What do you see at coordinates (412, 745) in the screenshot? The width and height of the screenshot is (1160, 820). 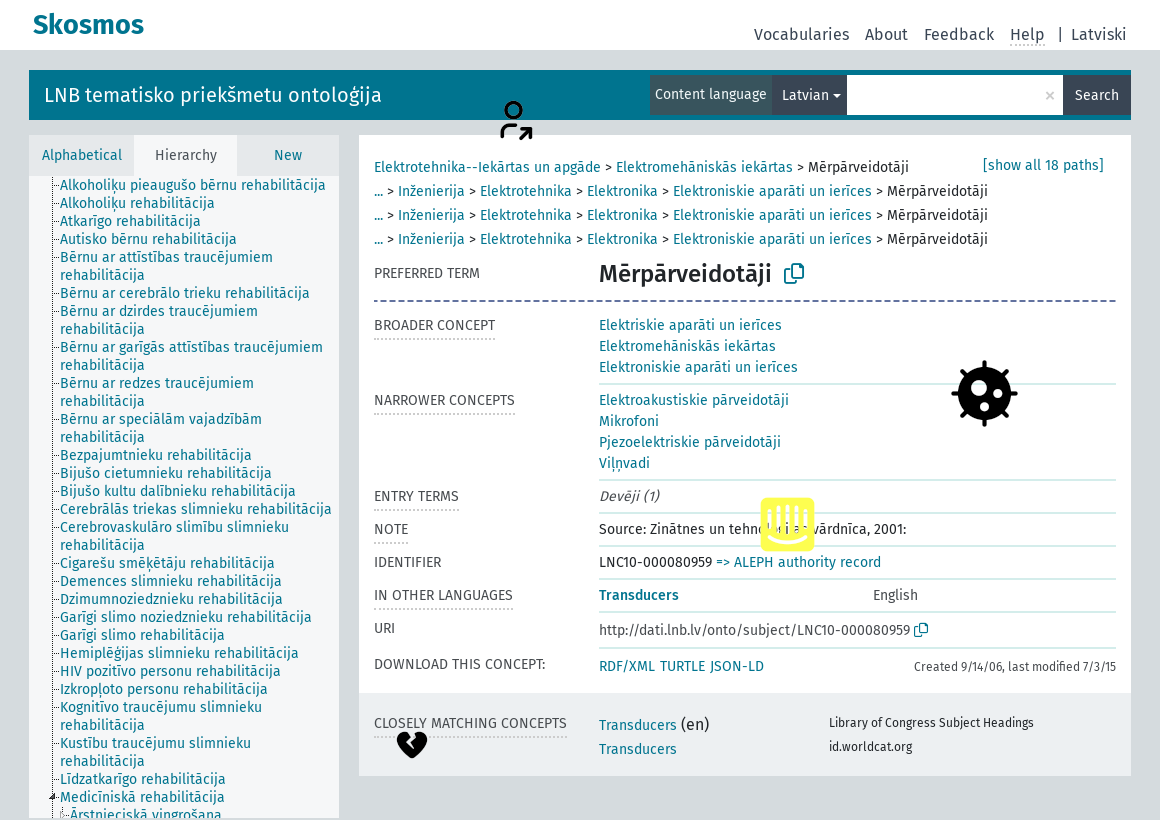 I see `unlike or remove from favorites` at bounding box center [412, 745].